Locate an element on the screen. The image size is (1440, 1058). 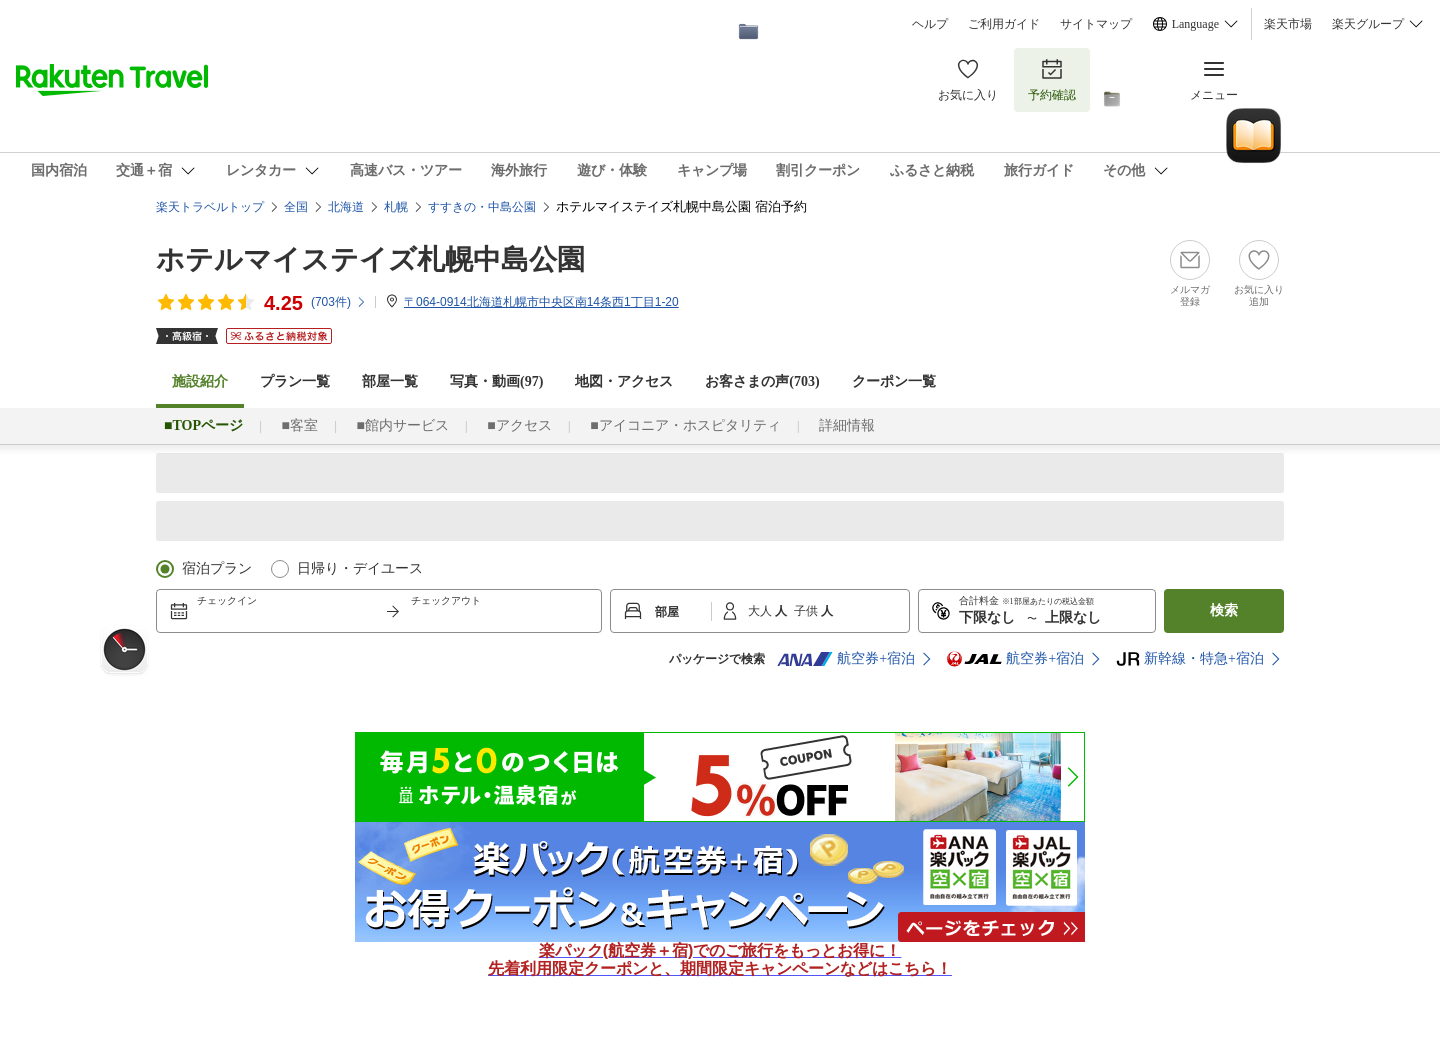
open gnome evolution calendar alarm notifications is located at coordinates (124, 649).